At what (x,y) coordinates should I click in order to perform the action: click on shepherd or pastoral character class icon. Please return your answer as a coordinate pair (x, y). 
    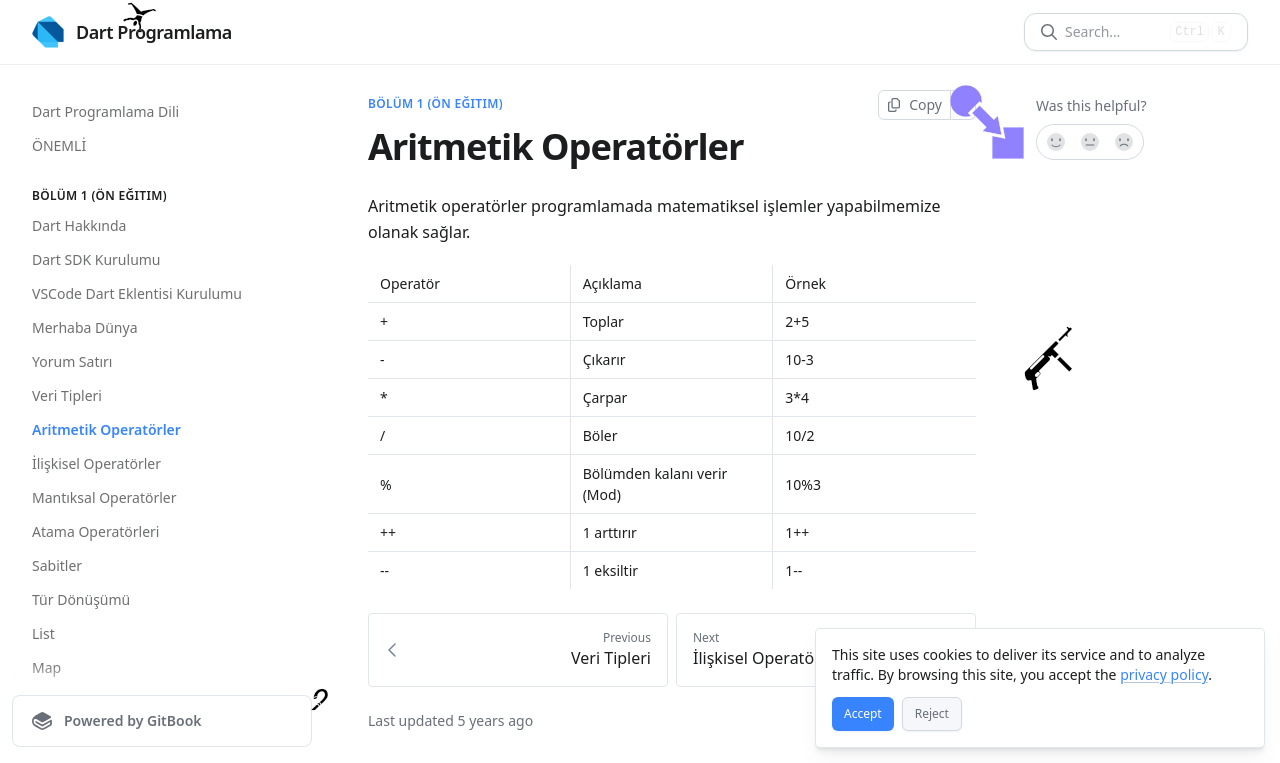
    Looking at the image, I should click on (319, 699).